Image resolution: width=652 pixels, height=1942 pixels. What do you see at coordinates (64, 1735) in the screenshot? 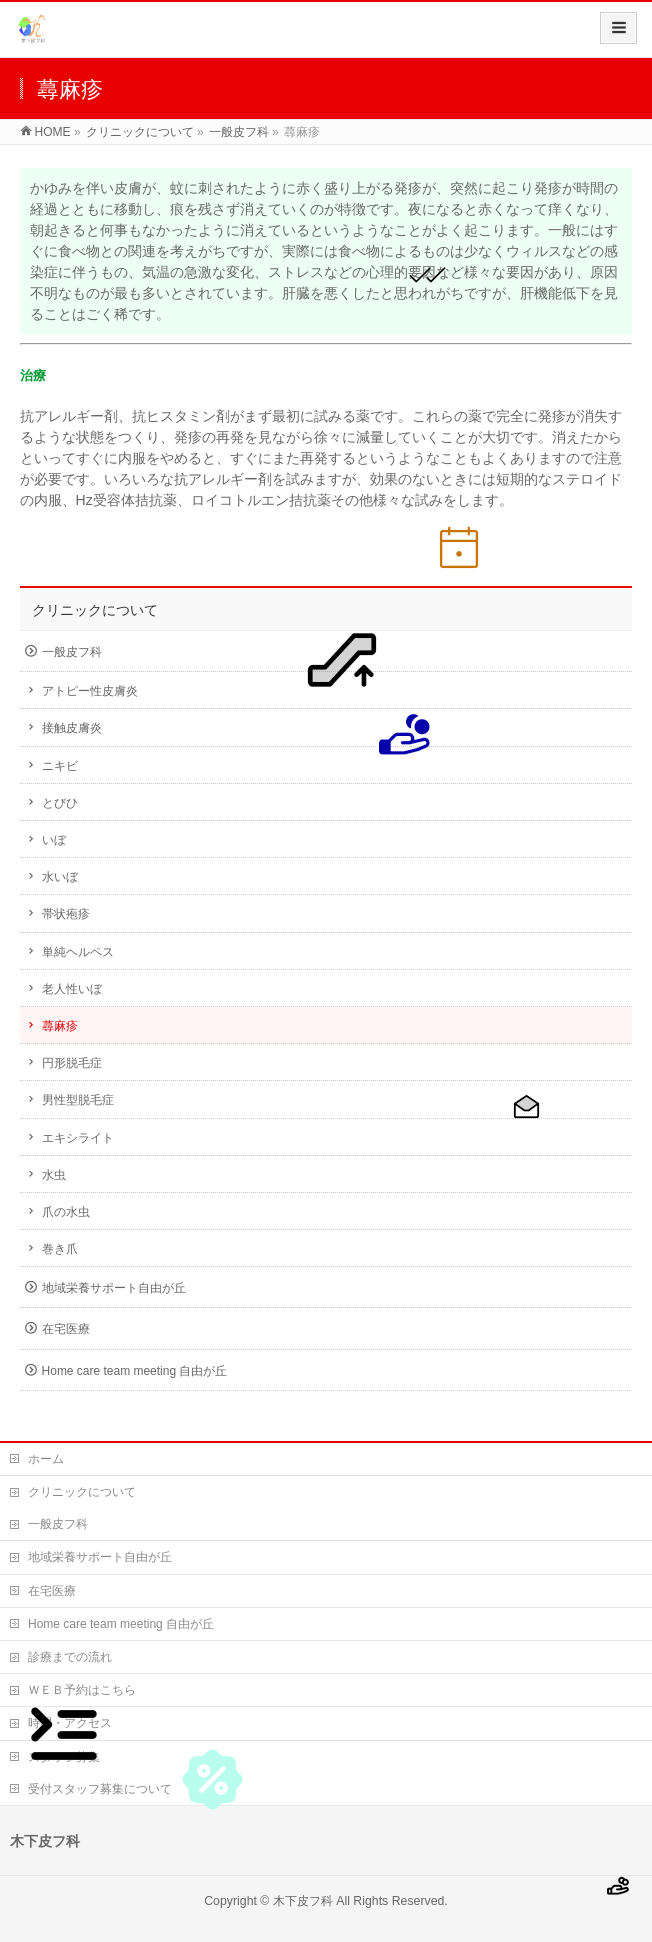
I see `increase text indentation` at bounding box center [64, 1735].